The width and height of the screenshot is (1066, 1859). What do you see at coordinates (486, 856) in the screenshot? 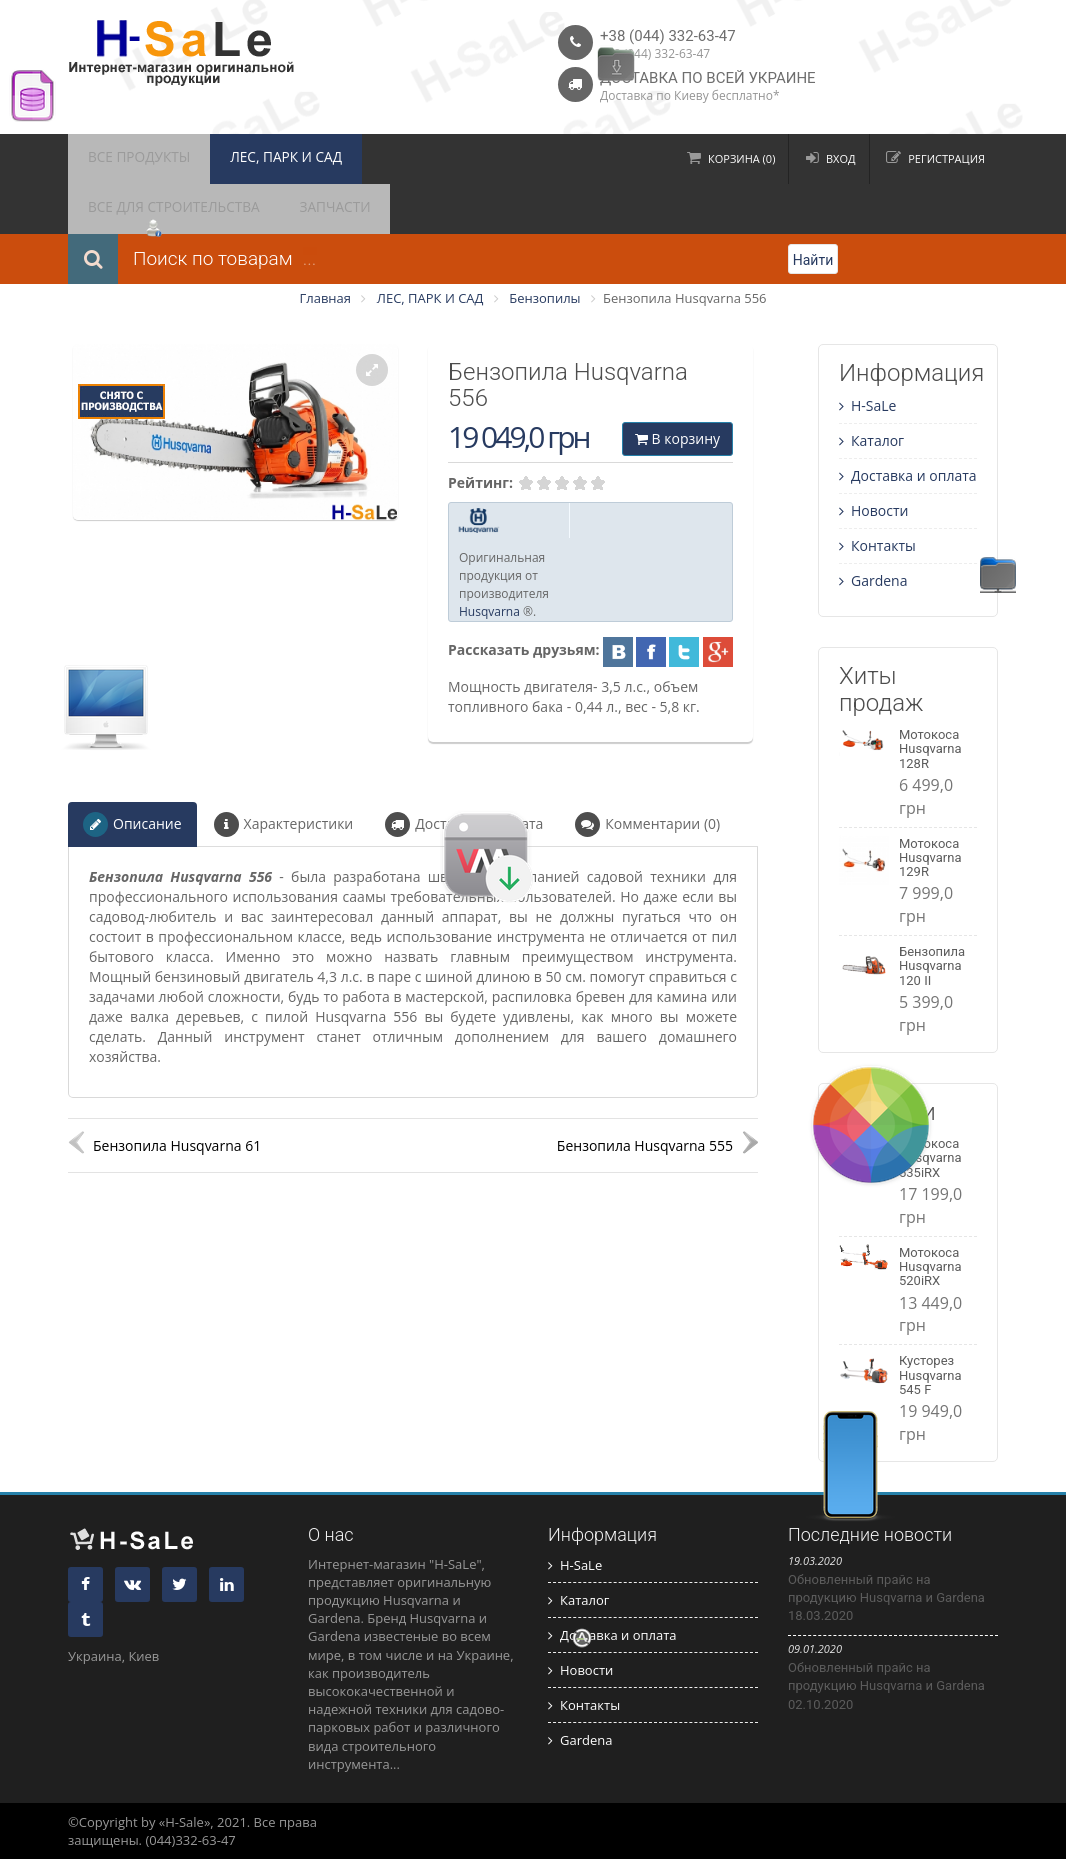
I see `install a new virtual machine` at bounding box center [486, 856].